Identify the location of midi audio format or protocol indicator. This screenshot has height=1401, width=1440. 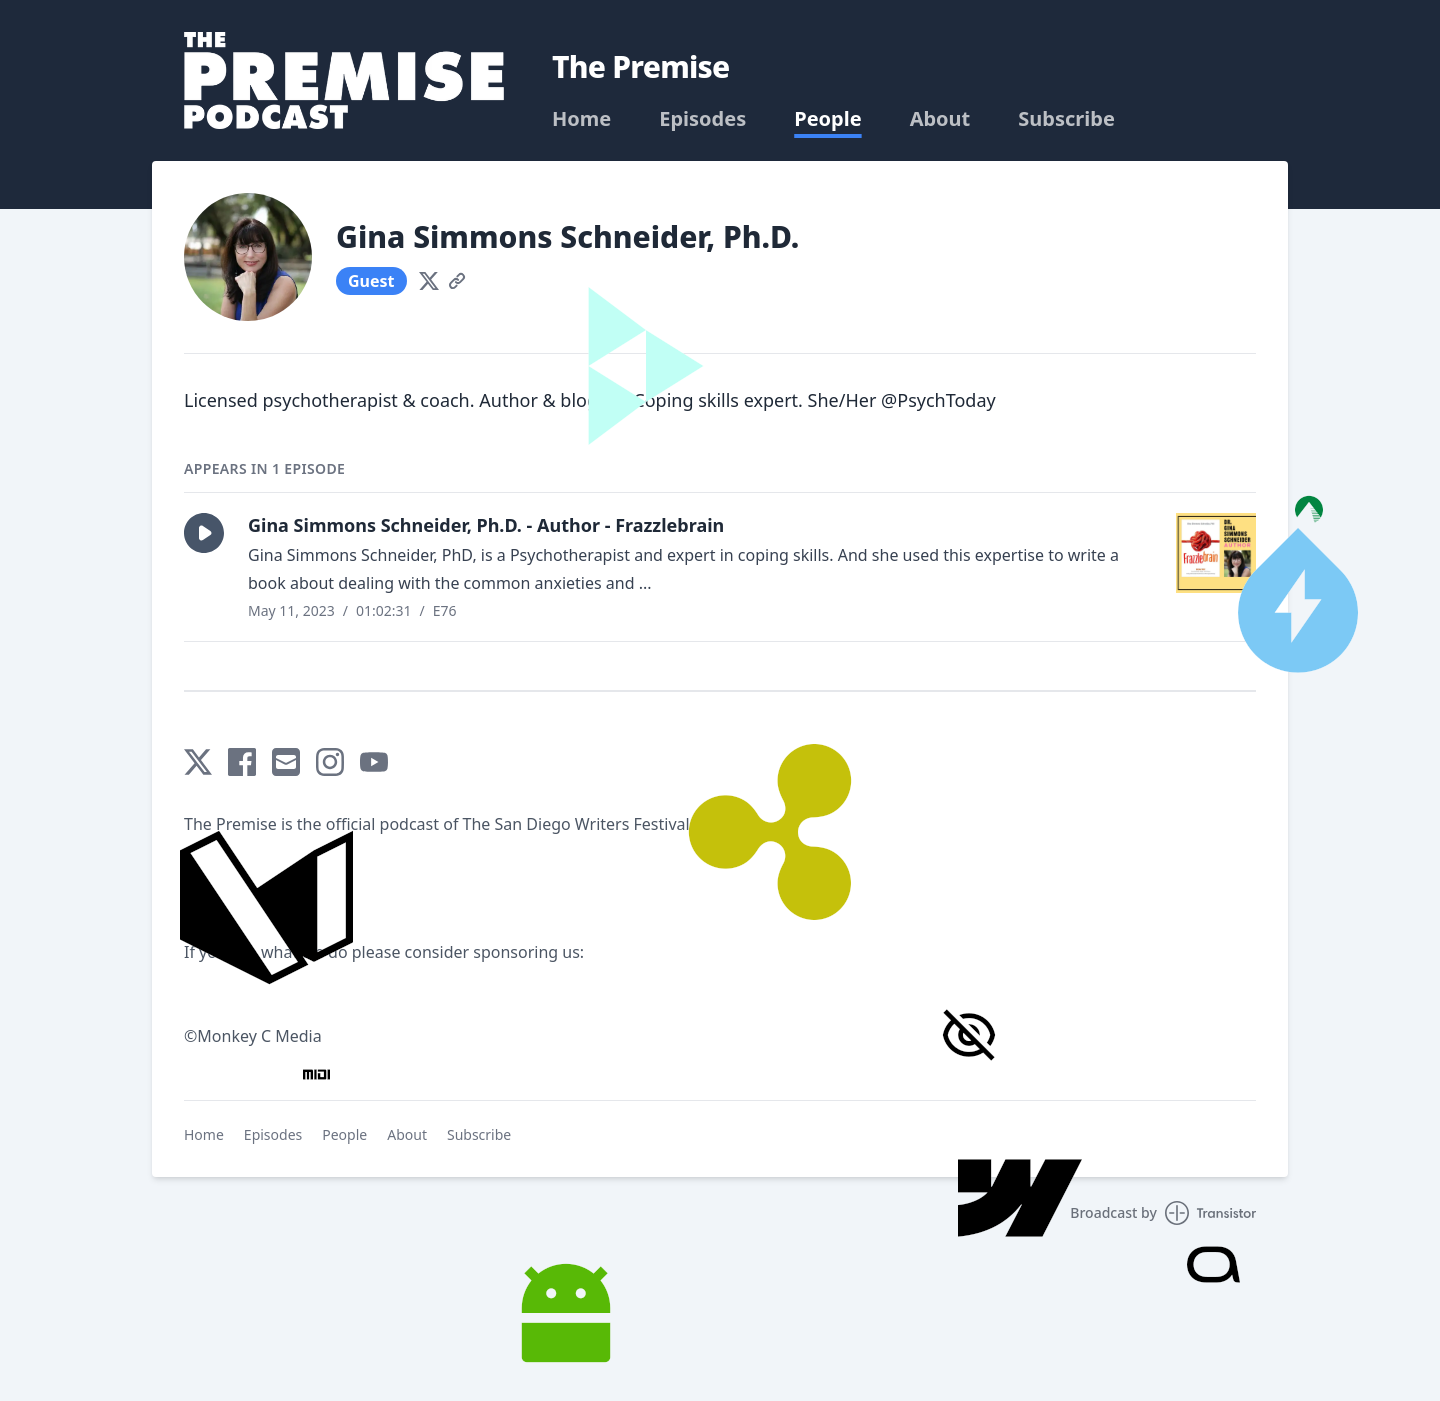
(316, 1074).